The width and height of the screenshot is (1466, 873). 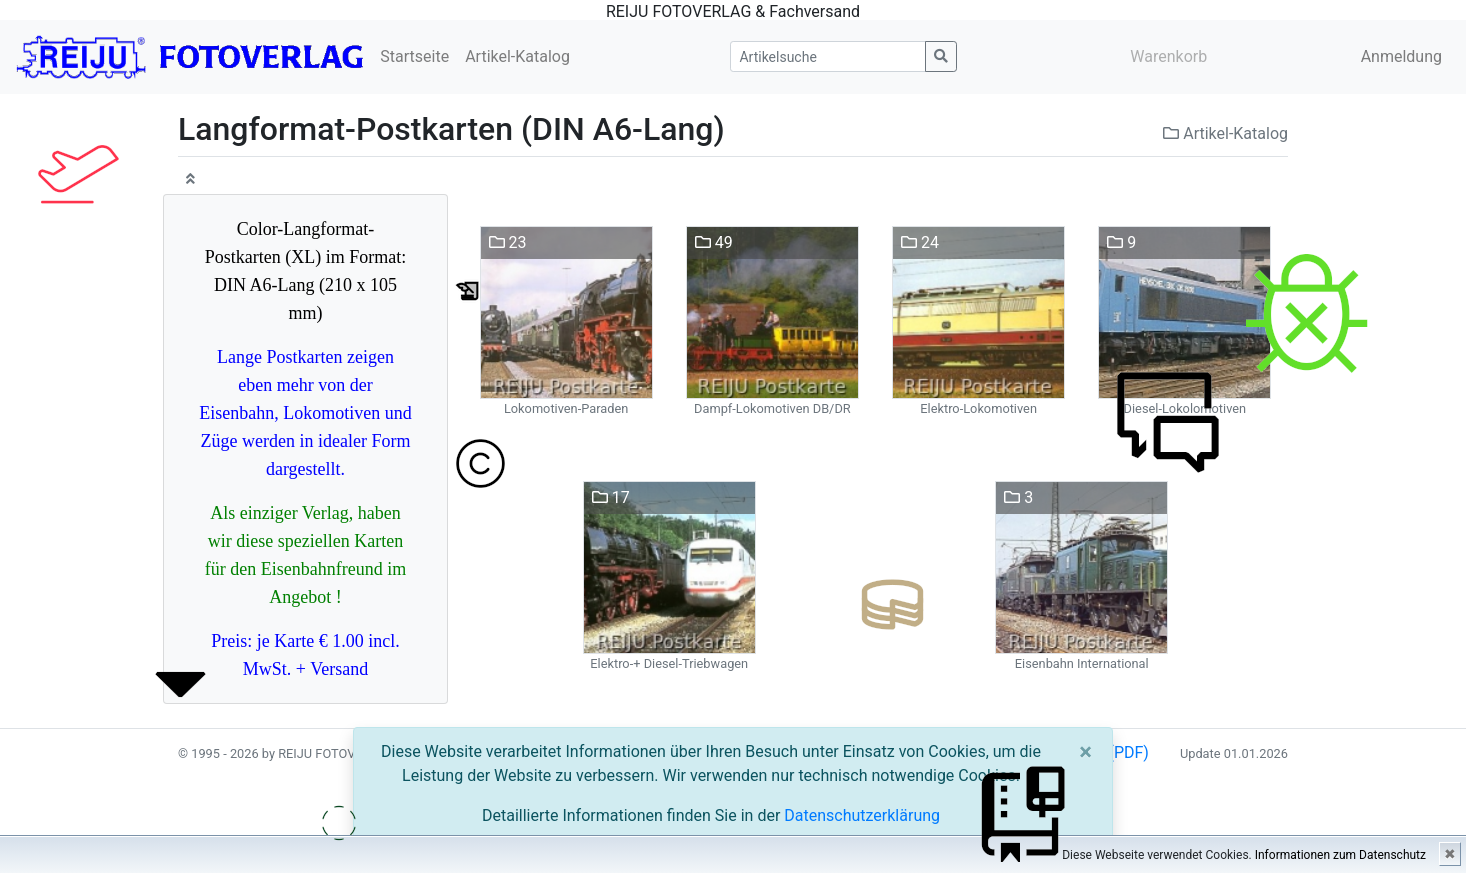 What do you see at coordinates (1168, 423) in the screenshot?
I see `open discussion thread or comments` at bounding box center [1168, 423].